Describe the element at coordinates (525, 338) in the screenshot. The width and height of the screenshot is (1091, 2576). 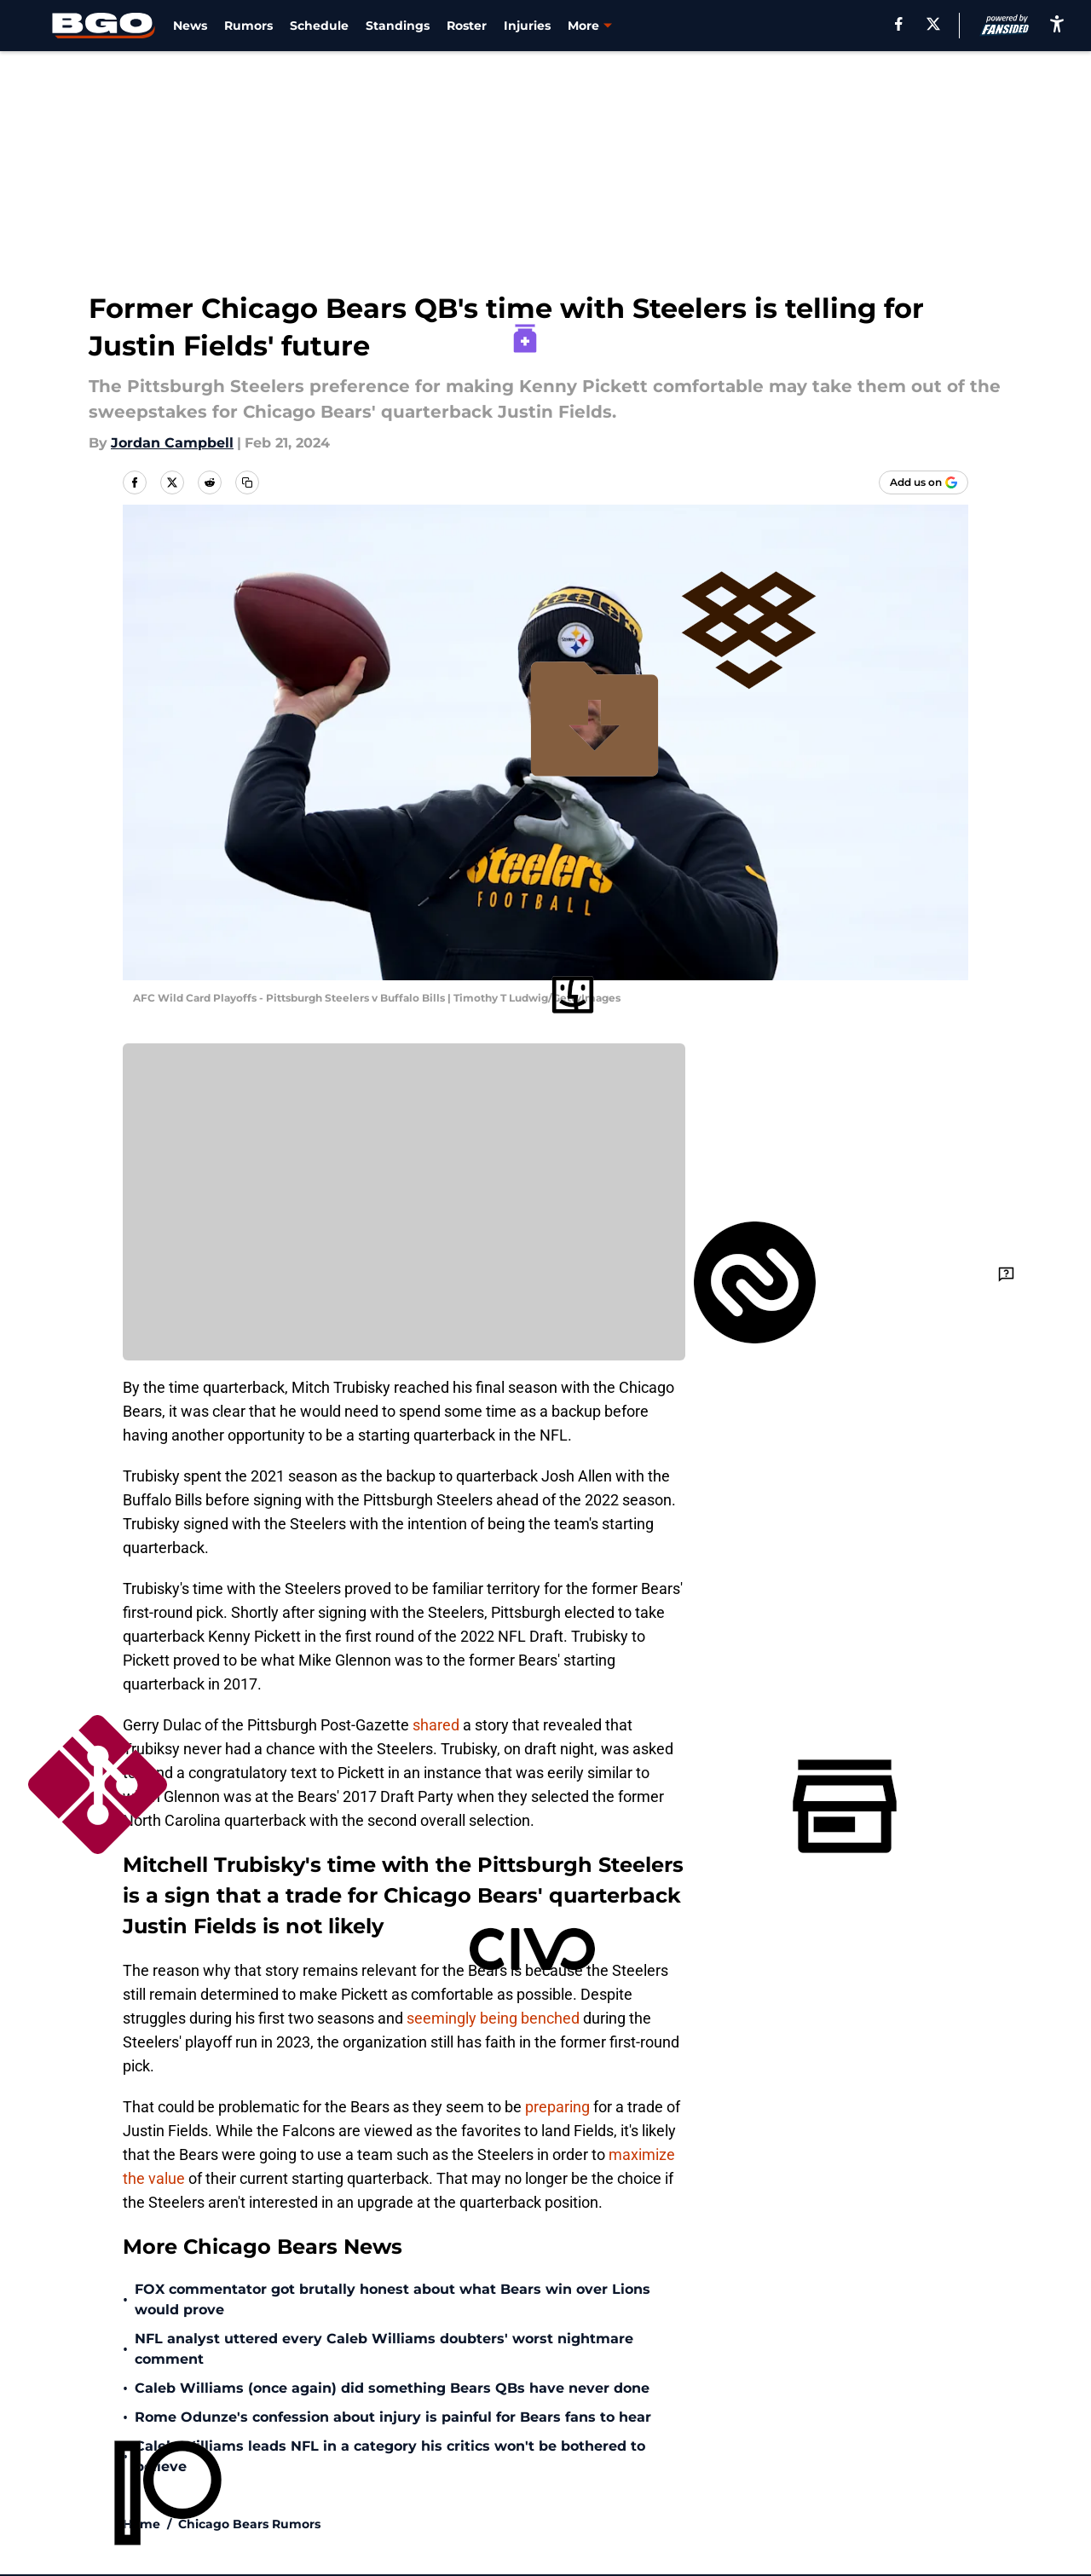
I see `view medication information` at that location.